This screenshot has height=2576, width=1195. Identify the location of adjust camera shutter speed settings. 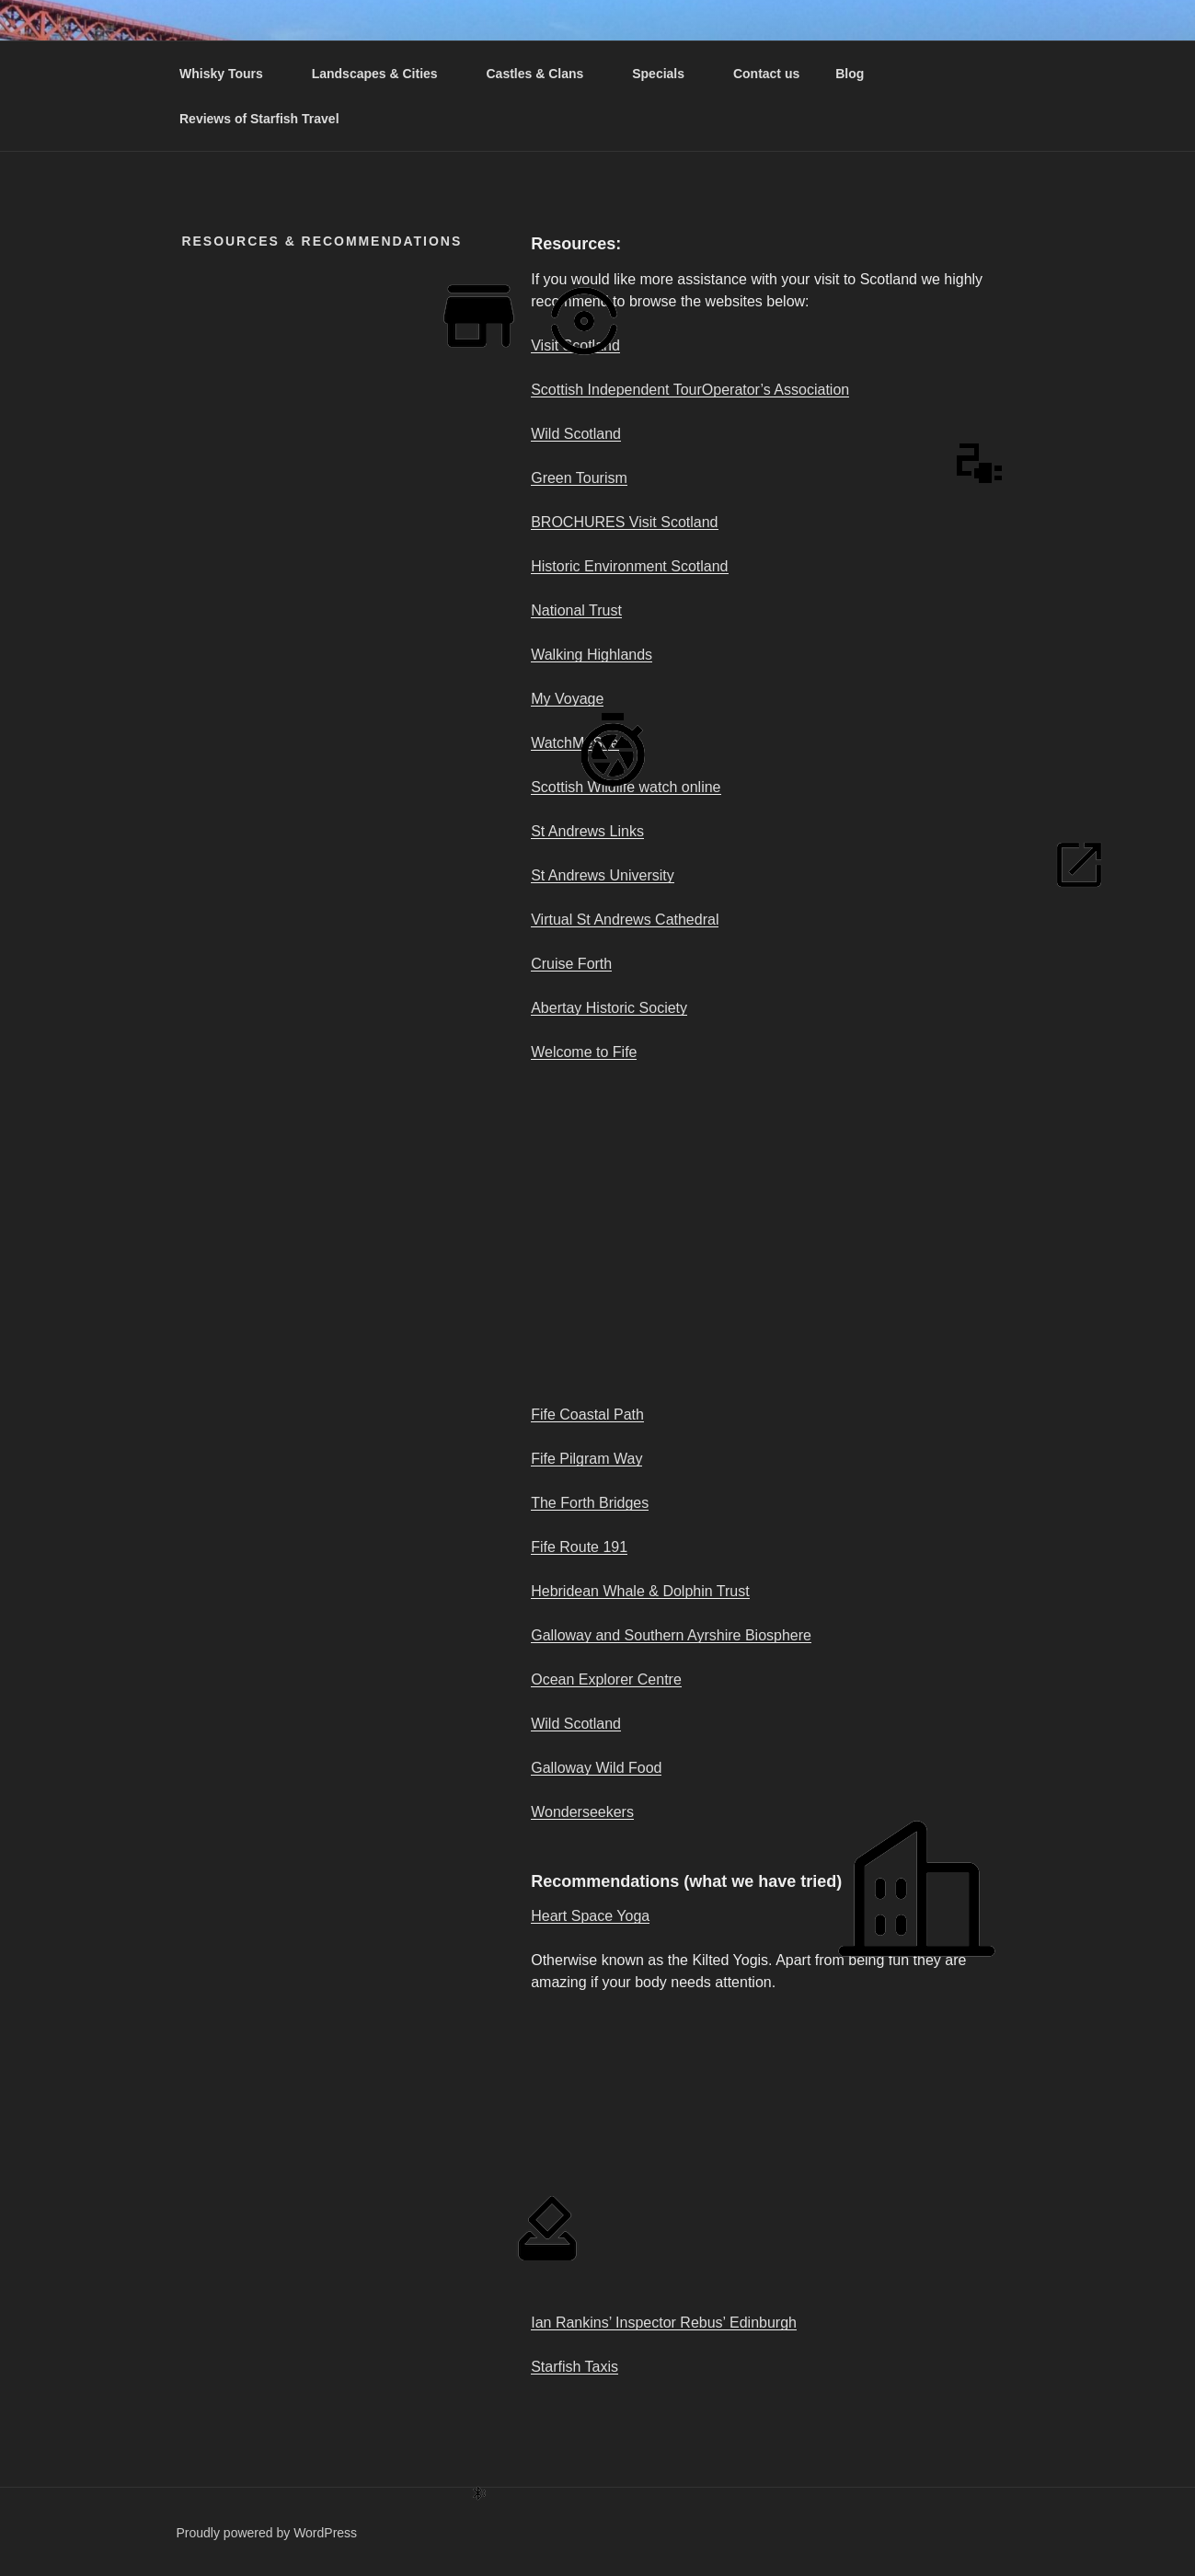
(613, 752).